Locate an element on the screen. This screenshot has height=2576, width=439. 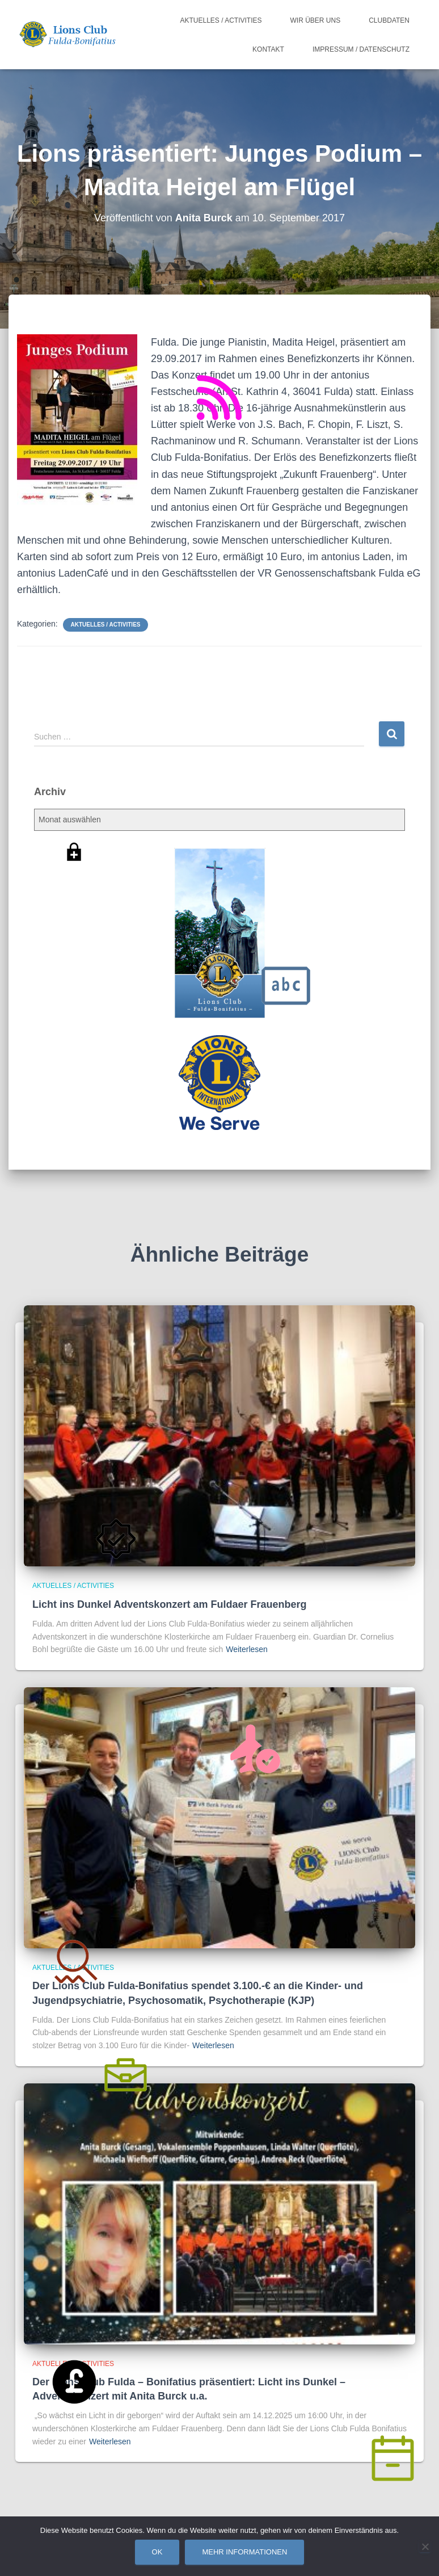
indicates a verified or authenticated account is located at coordinates (116, 1539).